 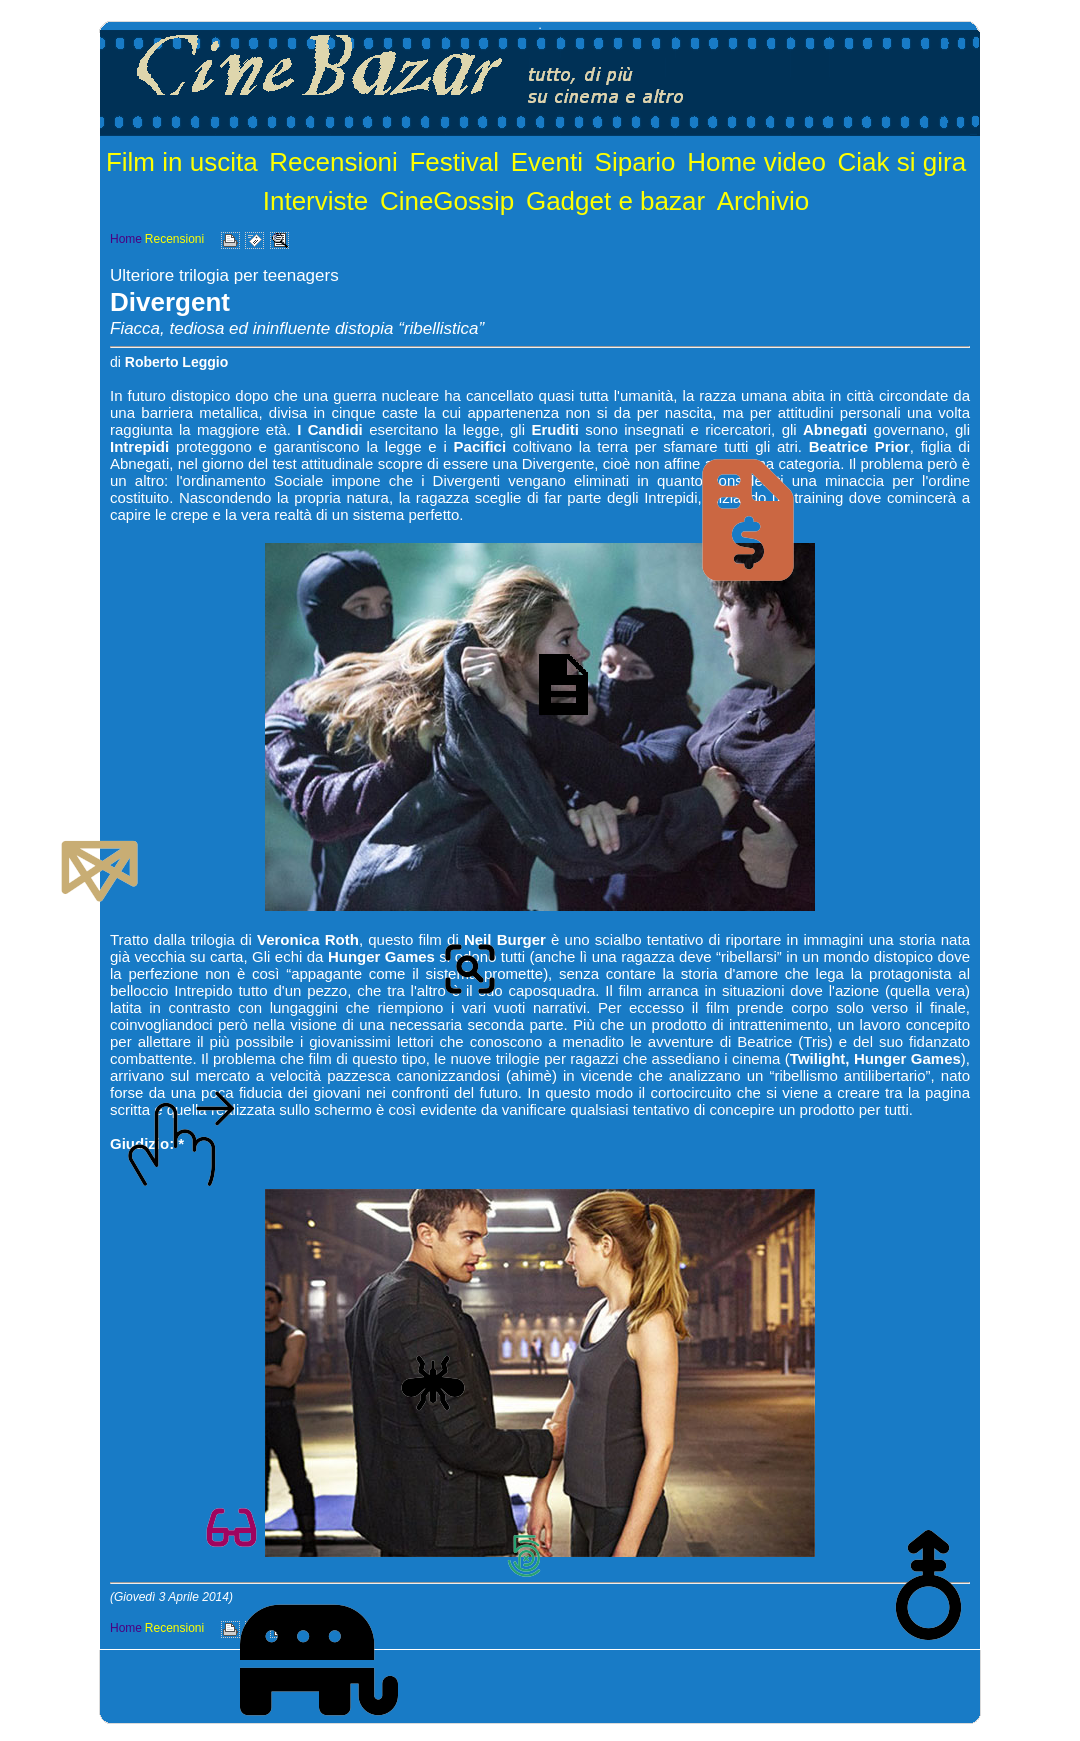 What do you see at coordinates (231, 1527) in the screenshot?
I see `enable reading mode or accessibility features` at bounding box center [231, 1527].